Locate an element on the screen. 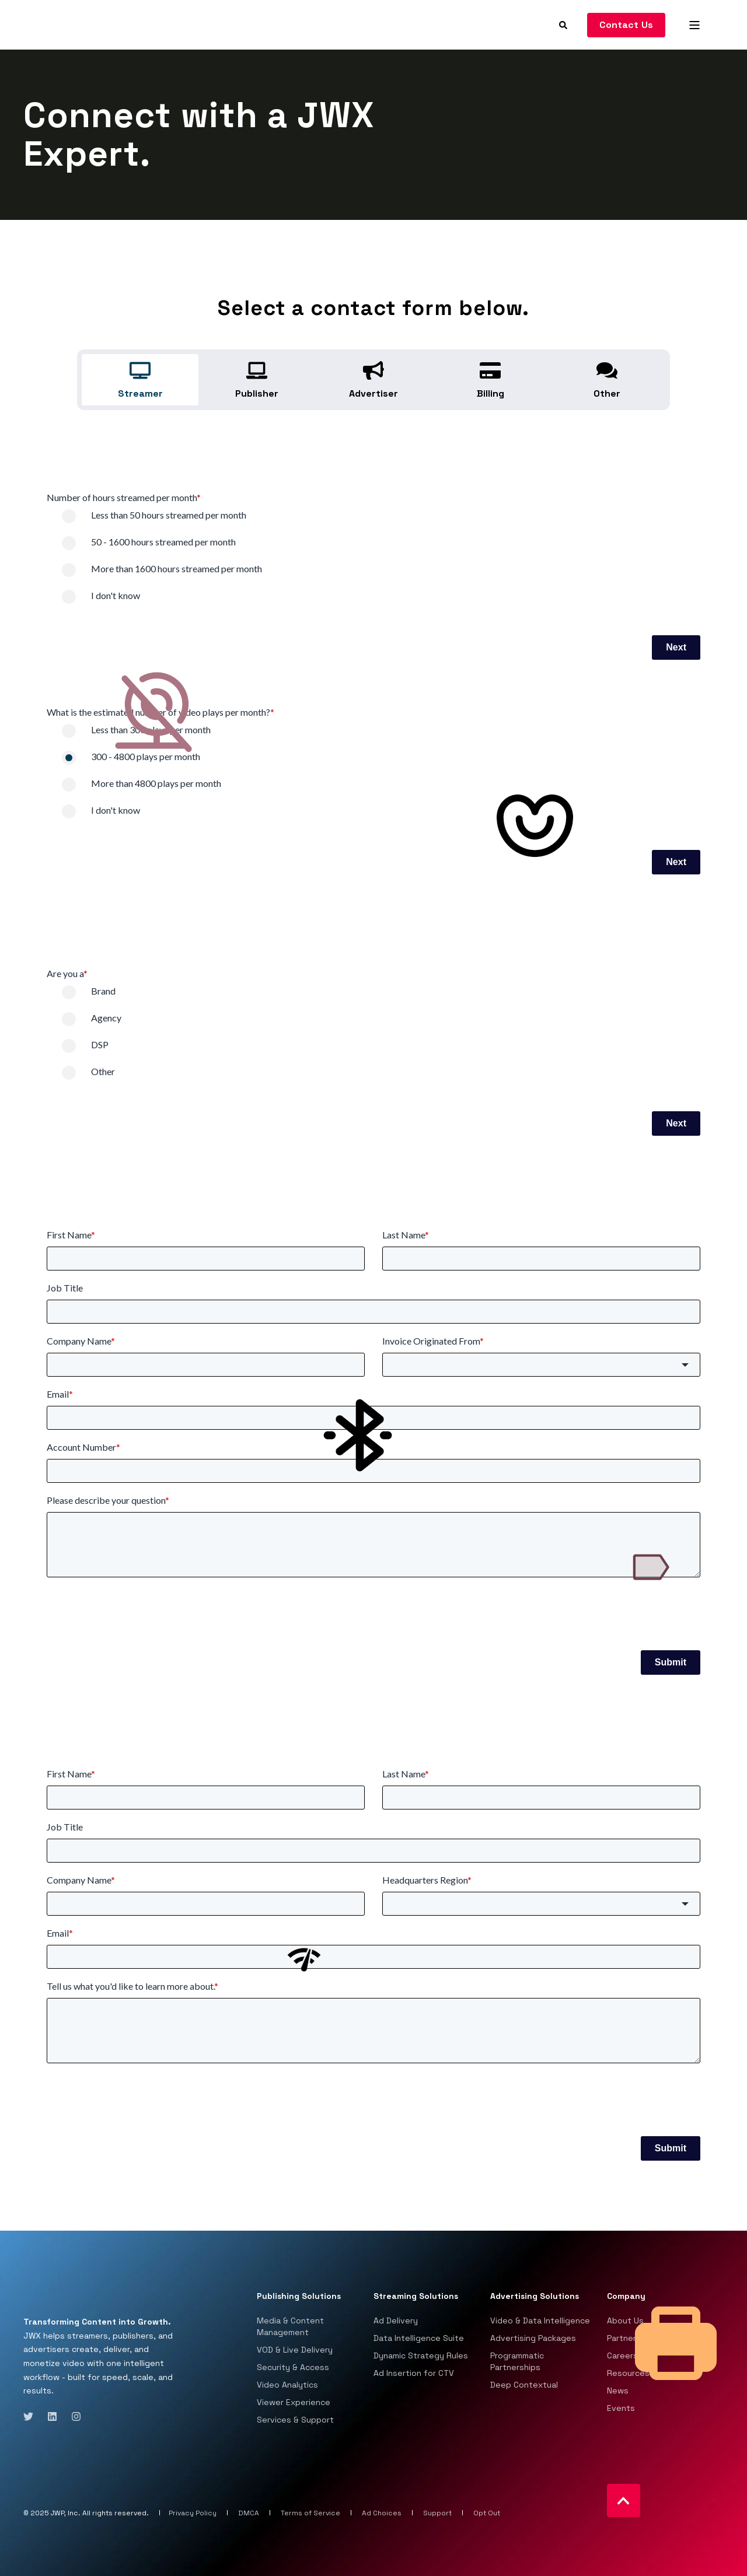  open badoo dating app is located at coordinates (535, 825).